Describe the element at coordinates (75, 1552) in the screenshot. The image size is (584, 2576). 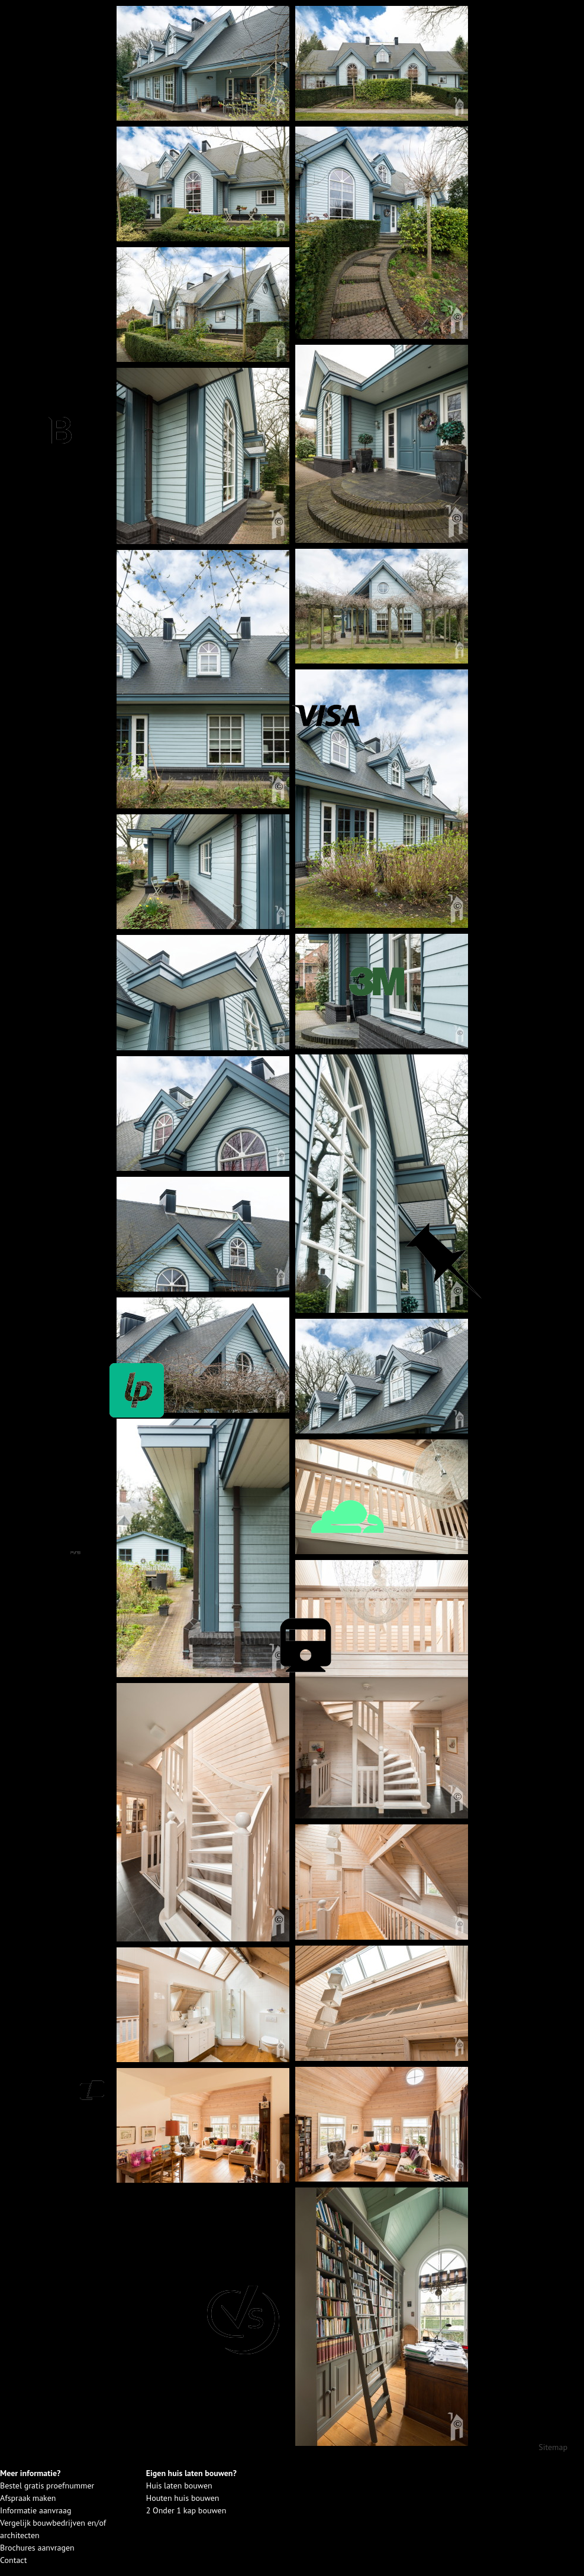
I see `PlayStation 5 brand logo` at that location.